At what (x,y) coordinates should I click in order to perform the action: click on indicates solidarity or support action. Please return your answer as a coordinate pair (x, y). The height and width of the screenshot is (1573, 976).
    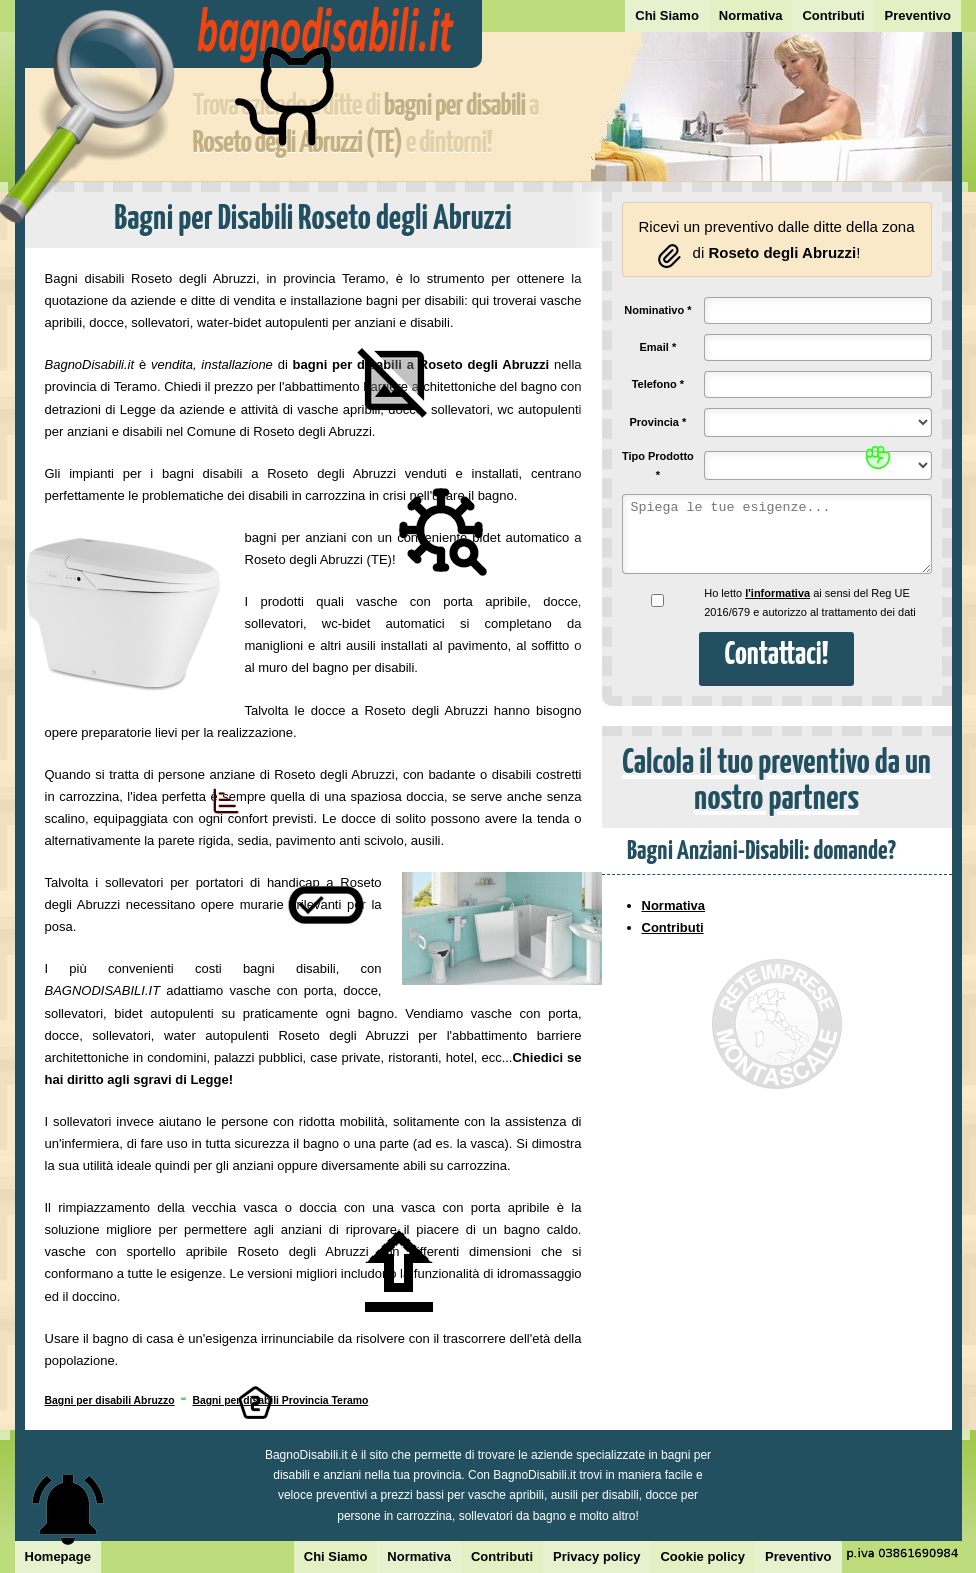
    Looking at the image, I should click on (878, 457).